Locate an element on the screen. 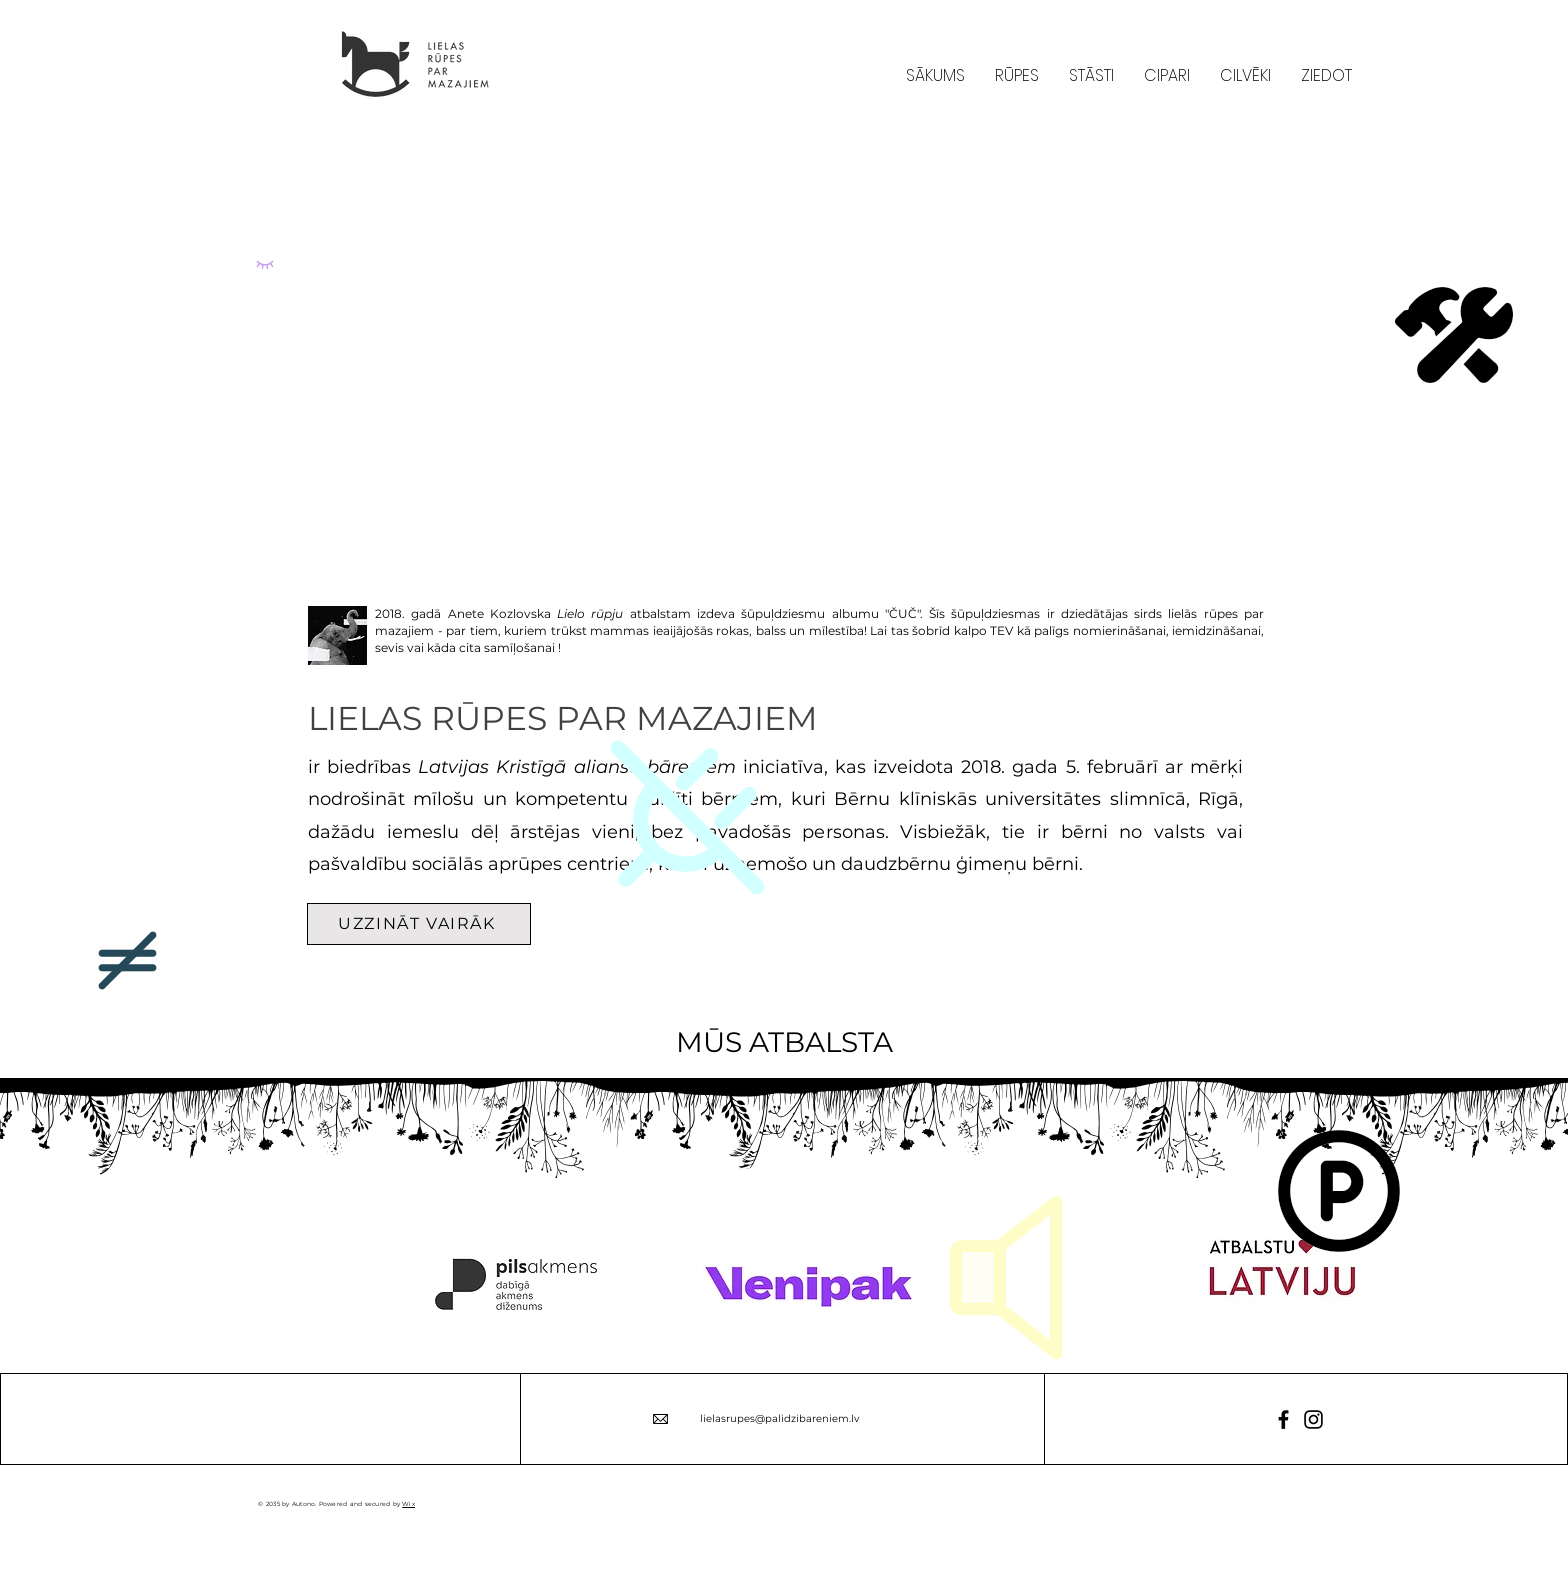 The image size is (1568, 1593). access settings or configuration options is located at coordinates (1454, 335).